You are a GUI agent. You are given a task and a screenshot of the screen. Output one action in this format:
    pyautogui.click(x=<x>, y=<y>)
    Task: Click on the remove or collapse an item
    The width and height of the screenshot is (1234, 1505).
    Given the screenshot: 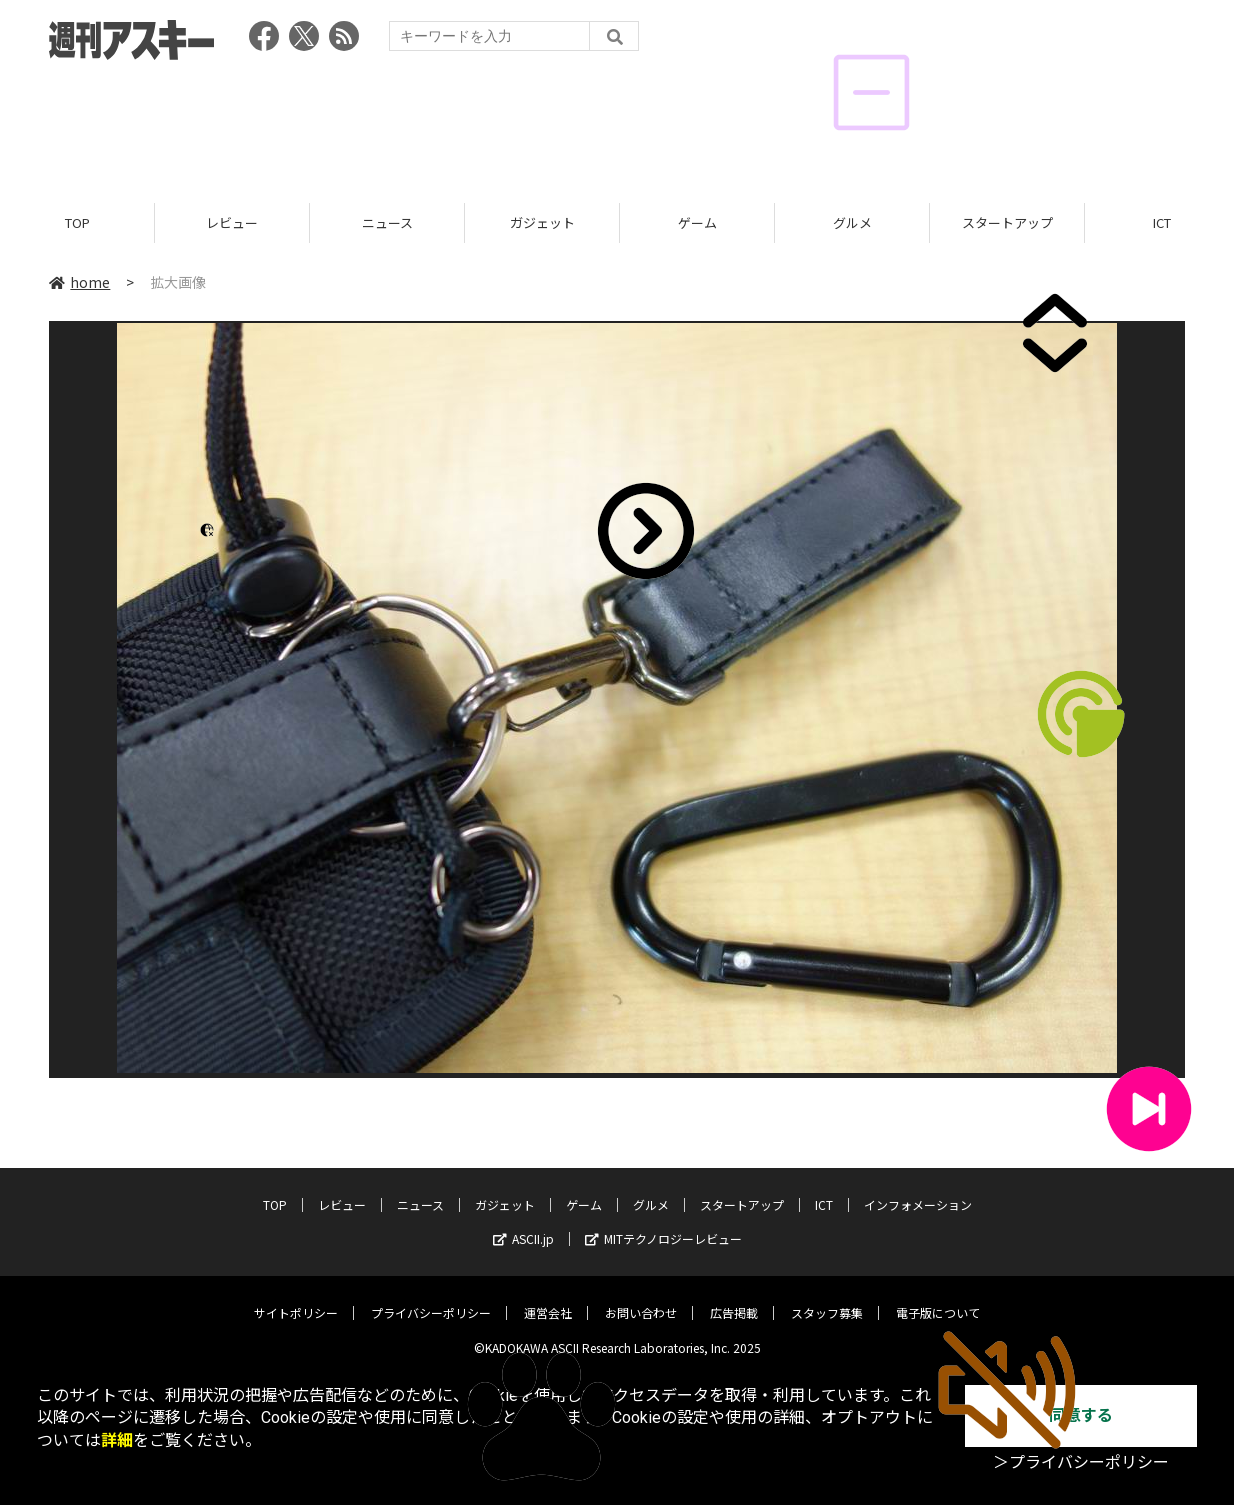 What is the action you would take?
    pyautogui.click(x=871, y=92)
    